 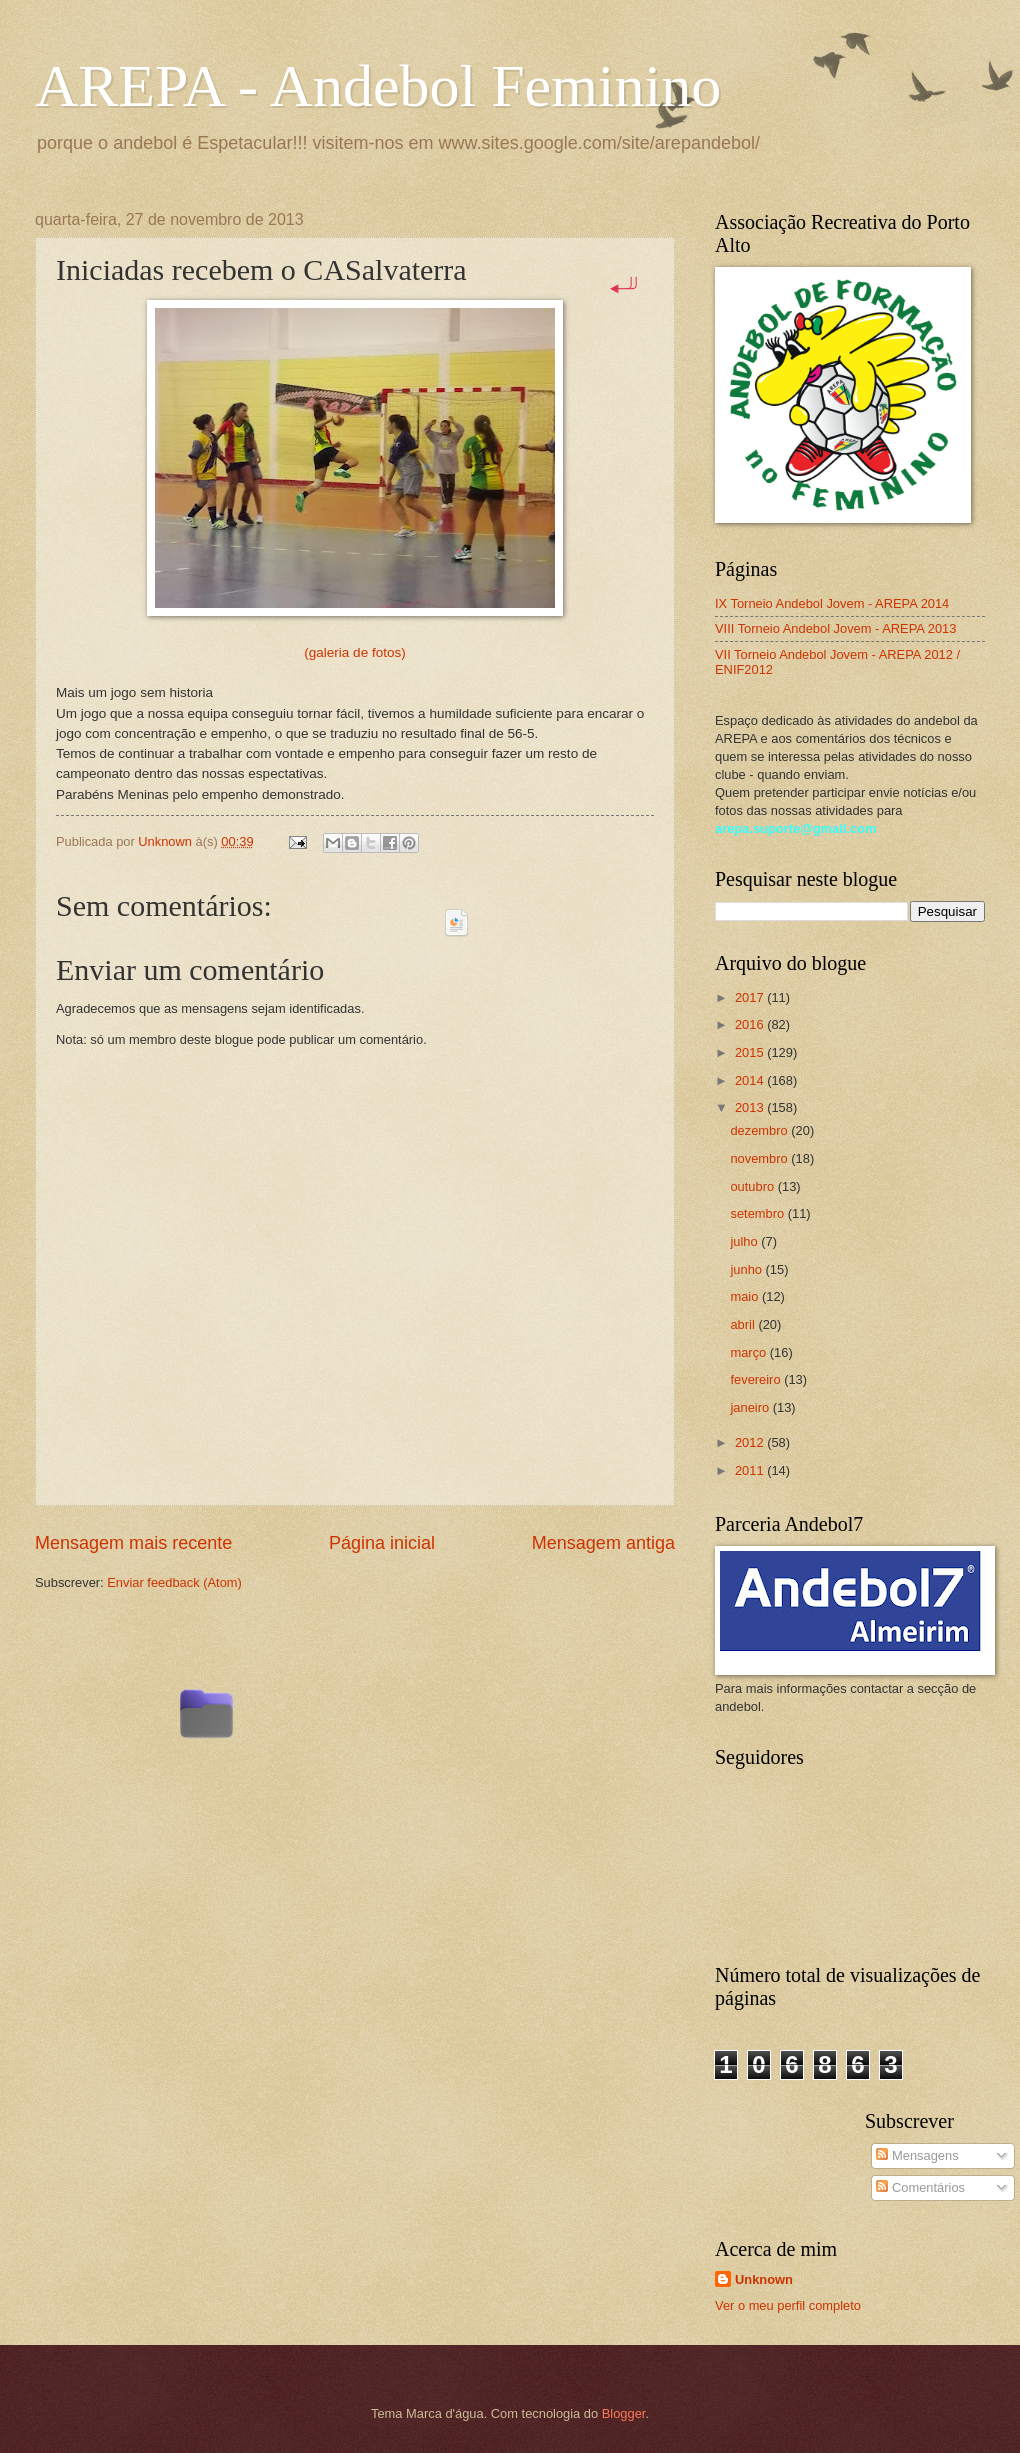 What do you see at coordinates (456, 922) in the screenshot?
I see `open a presentation file` at bounding box center [456, 922].